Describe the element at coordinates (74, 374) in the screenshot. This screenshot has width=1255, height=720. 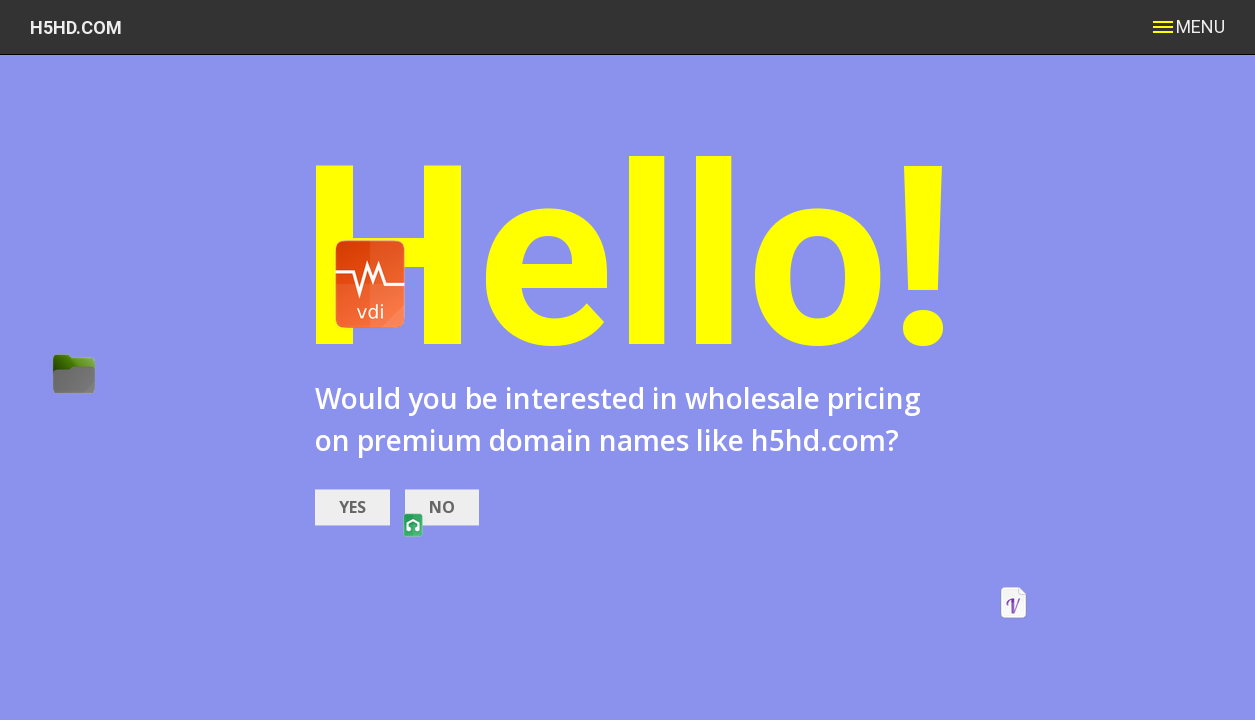
I see `view contents of an open folder` at that location.